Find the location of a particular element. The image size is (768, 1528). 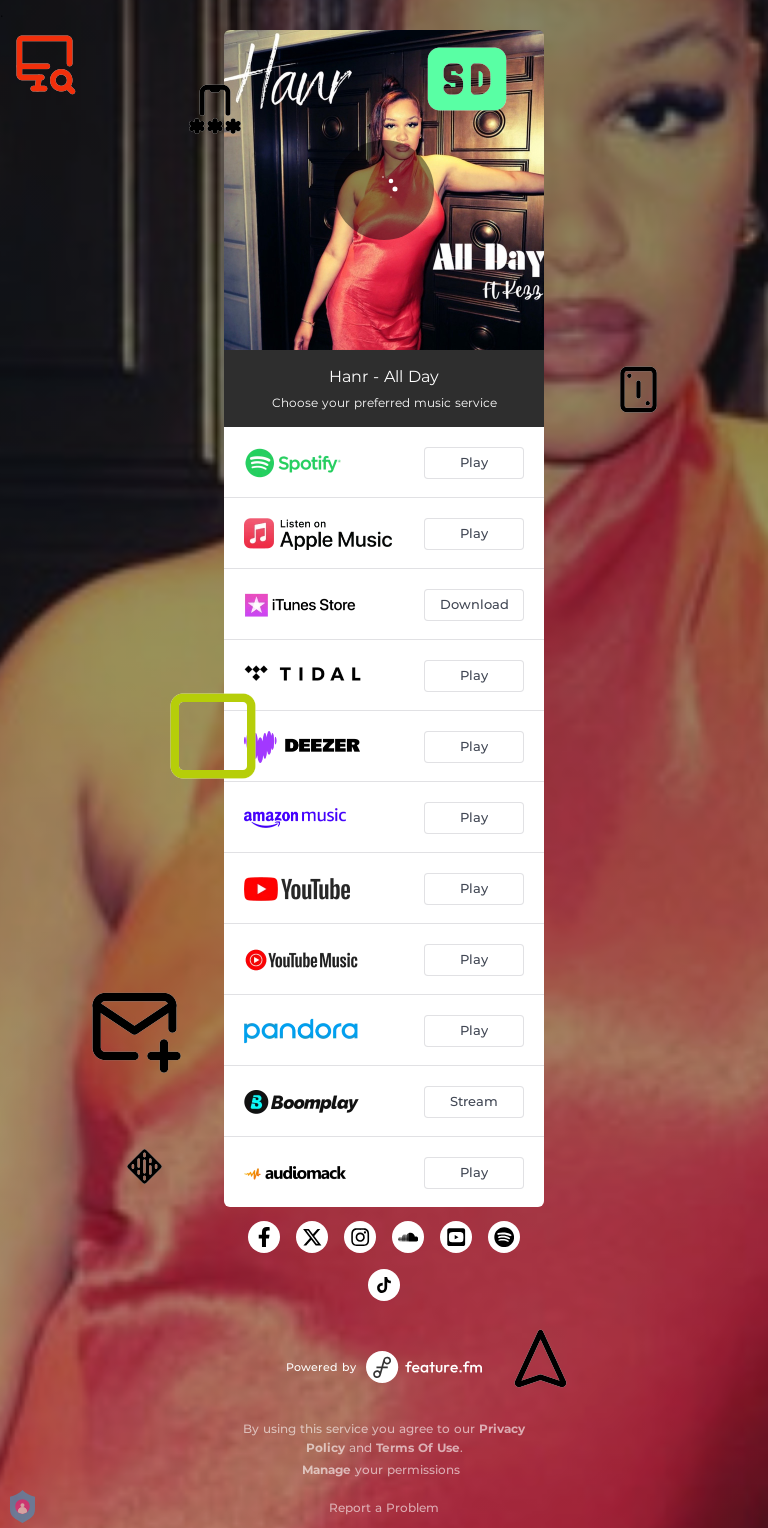

search for connected devices on your network is located at coordinates (44, 63).